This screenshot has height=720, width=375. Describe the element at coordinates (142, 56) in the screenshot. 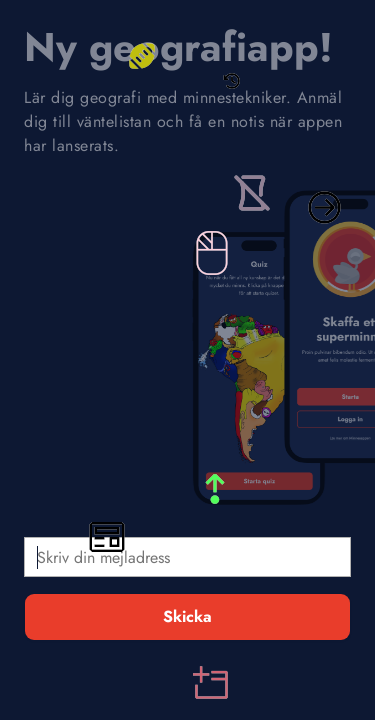

I see `access football or american sports content` at that location.